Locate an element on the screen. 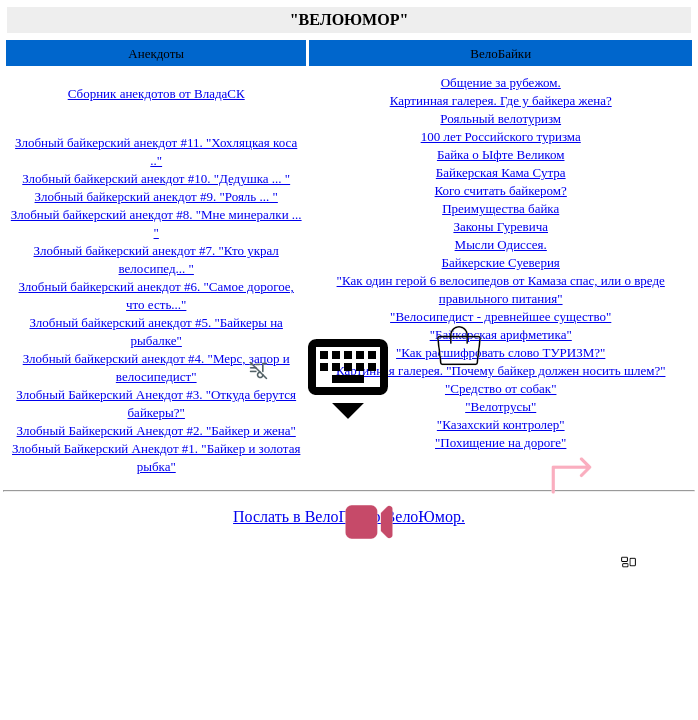  view your shopping bag is located at coordinates (459, 348).